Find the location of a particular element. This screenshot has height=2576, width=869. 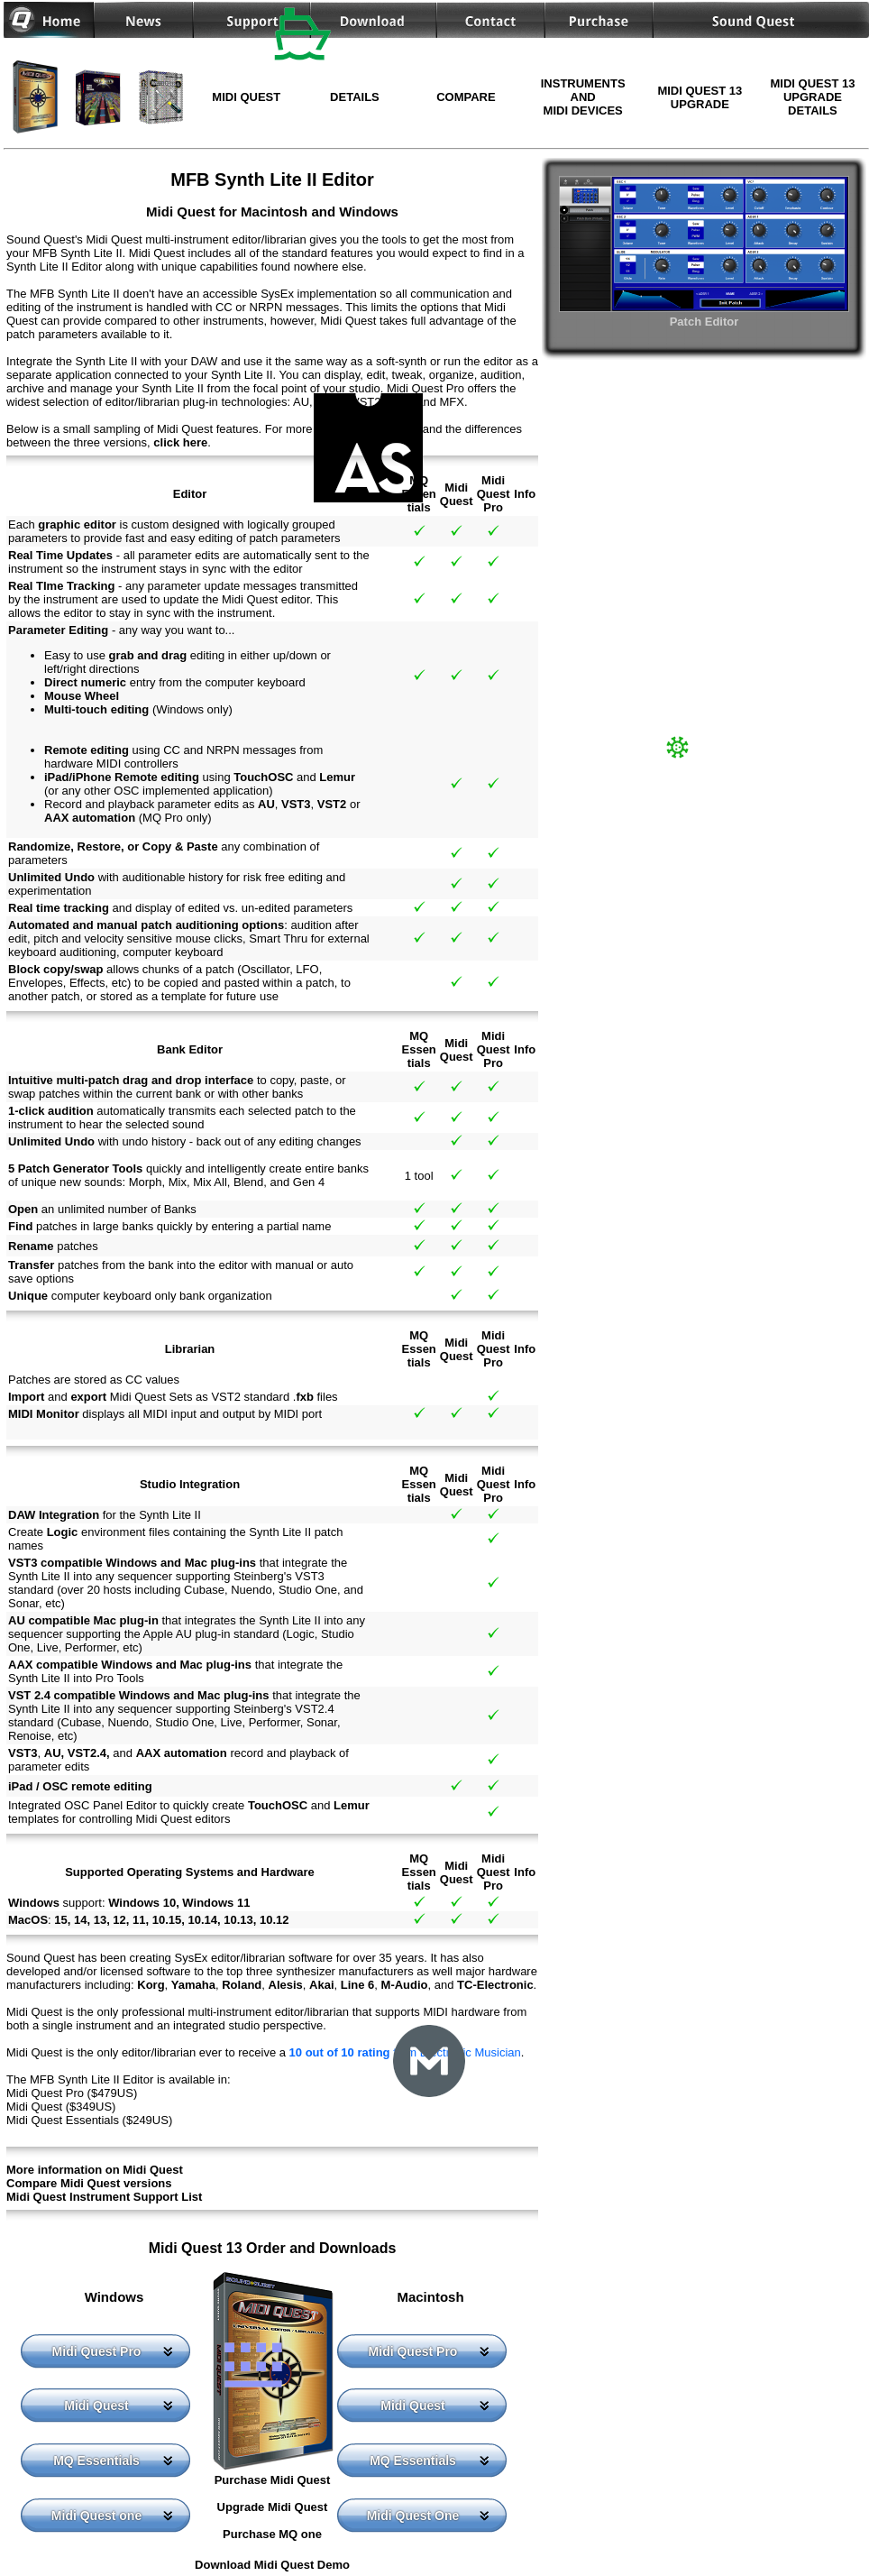

view nearby ports or maritime locations is located at coordinates (302, 35).